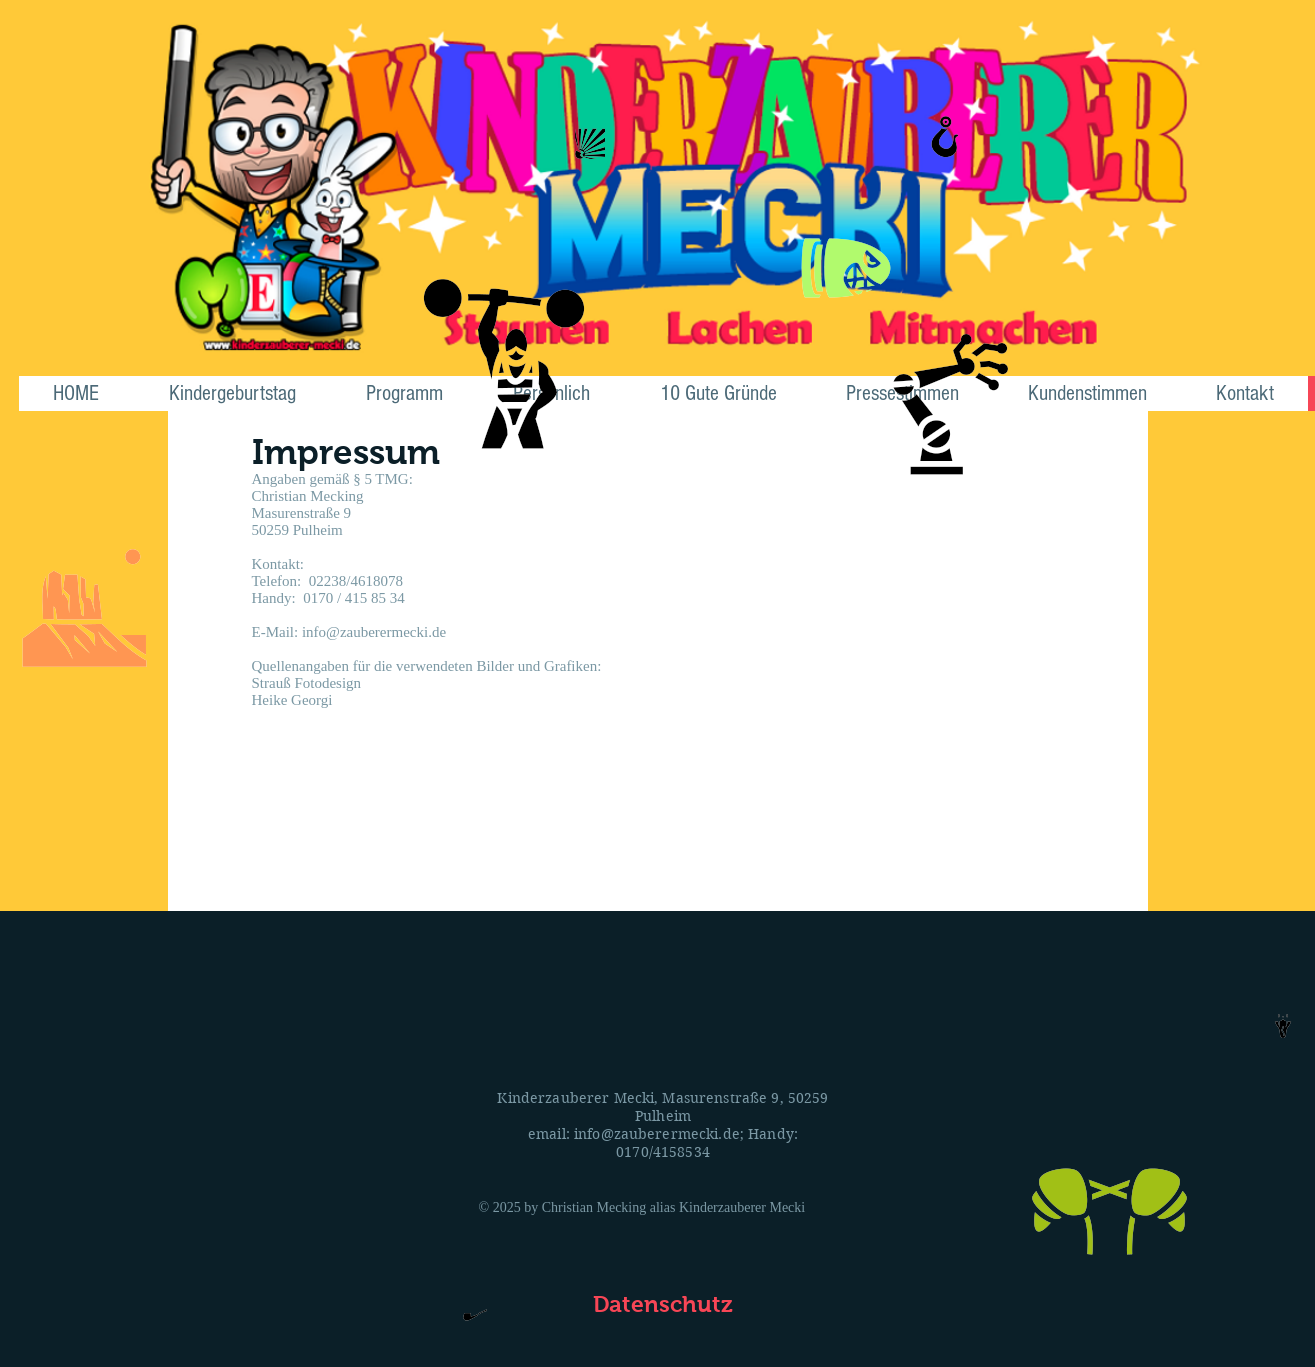 The width and height of the screenshot is (1315, 1367). What do you see at coordinates (945, 137) in the screenshot?
I see `fishing or hook-related game mechanic` at bounding box center [945, 137].